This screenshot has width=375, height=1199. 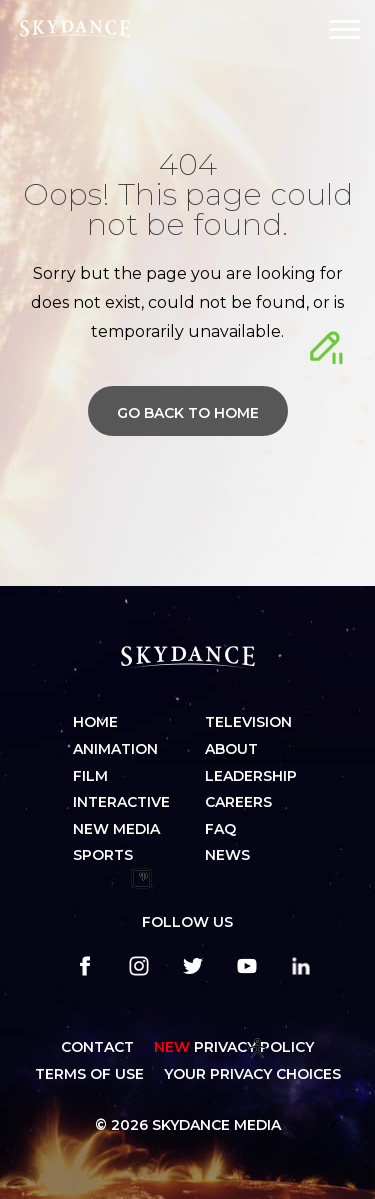 I want to click on pause editing mode, so click(x=325, y=345).